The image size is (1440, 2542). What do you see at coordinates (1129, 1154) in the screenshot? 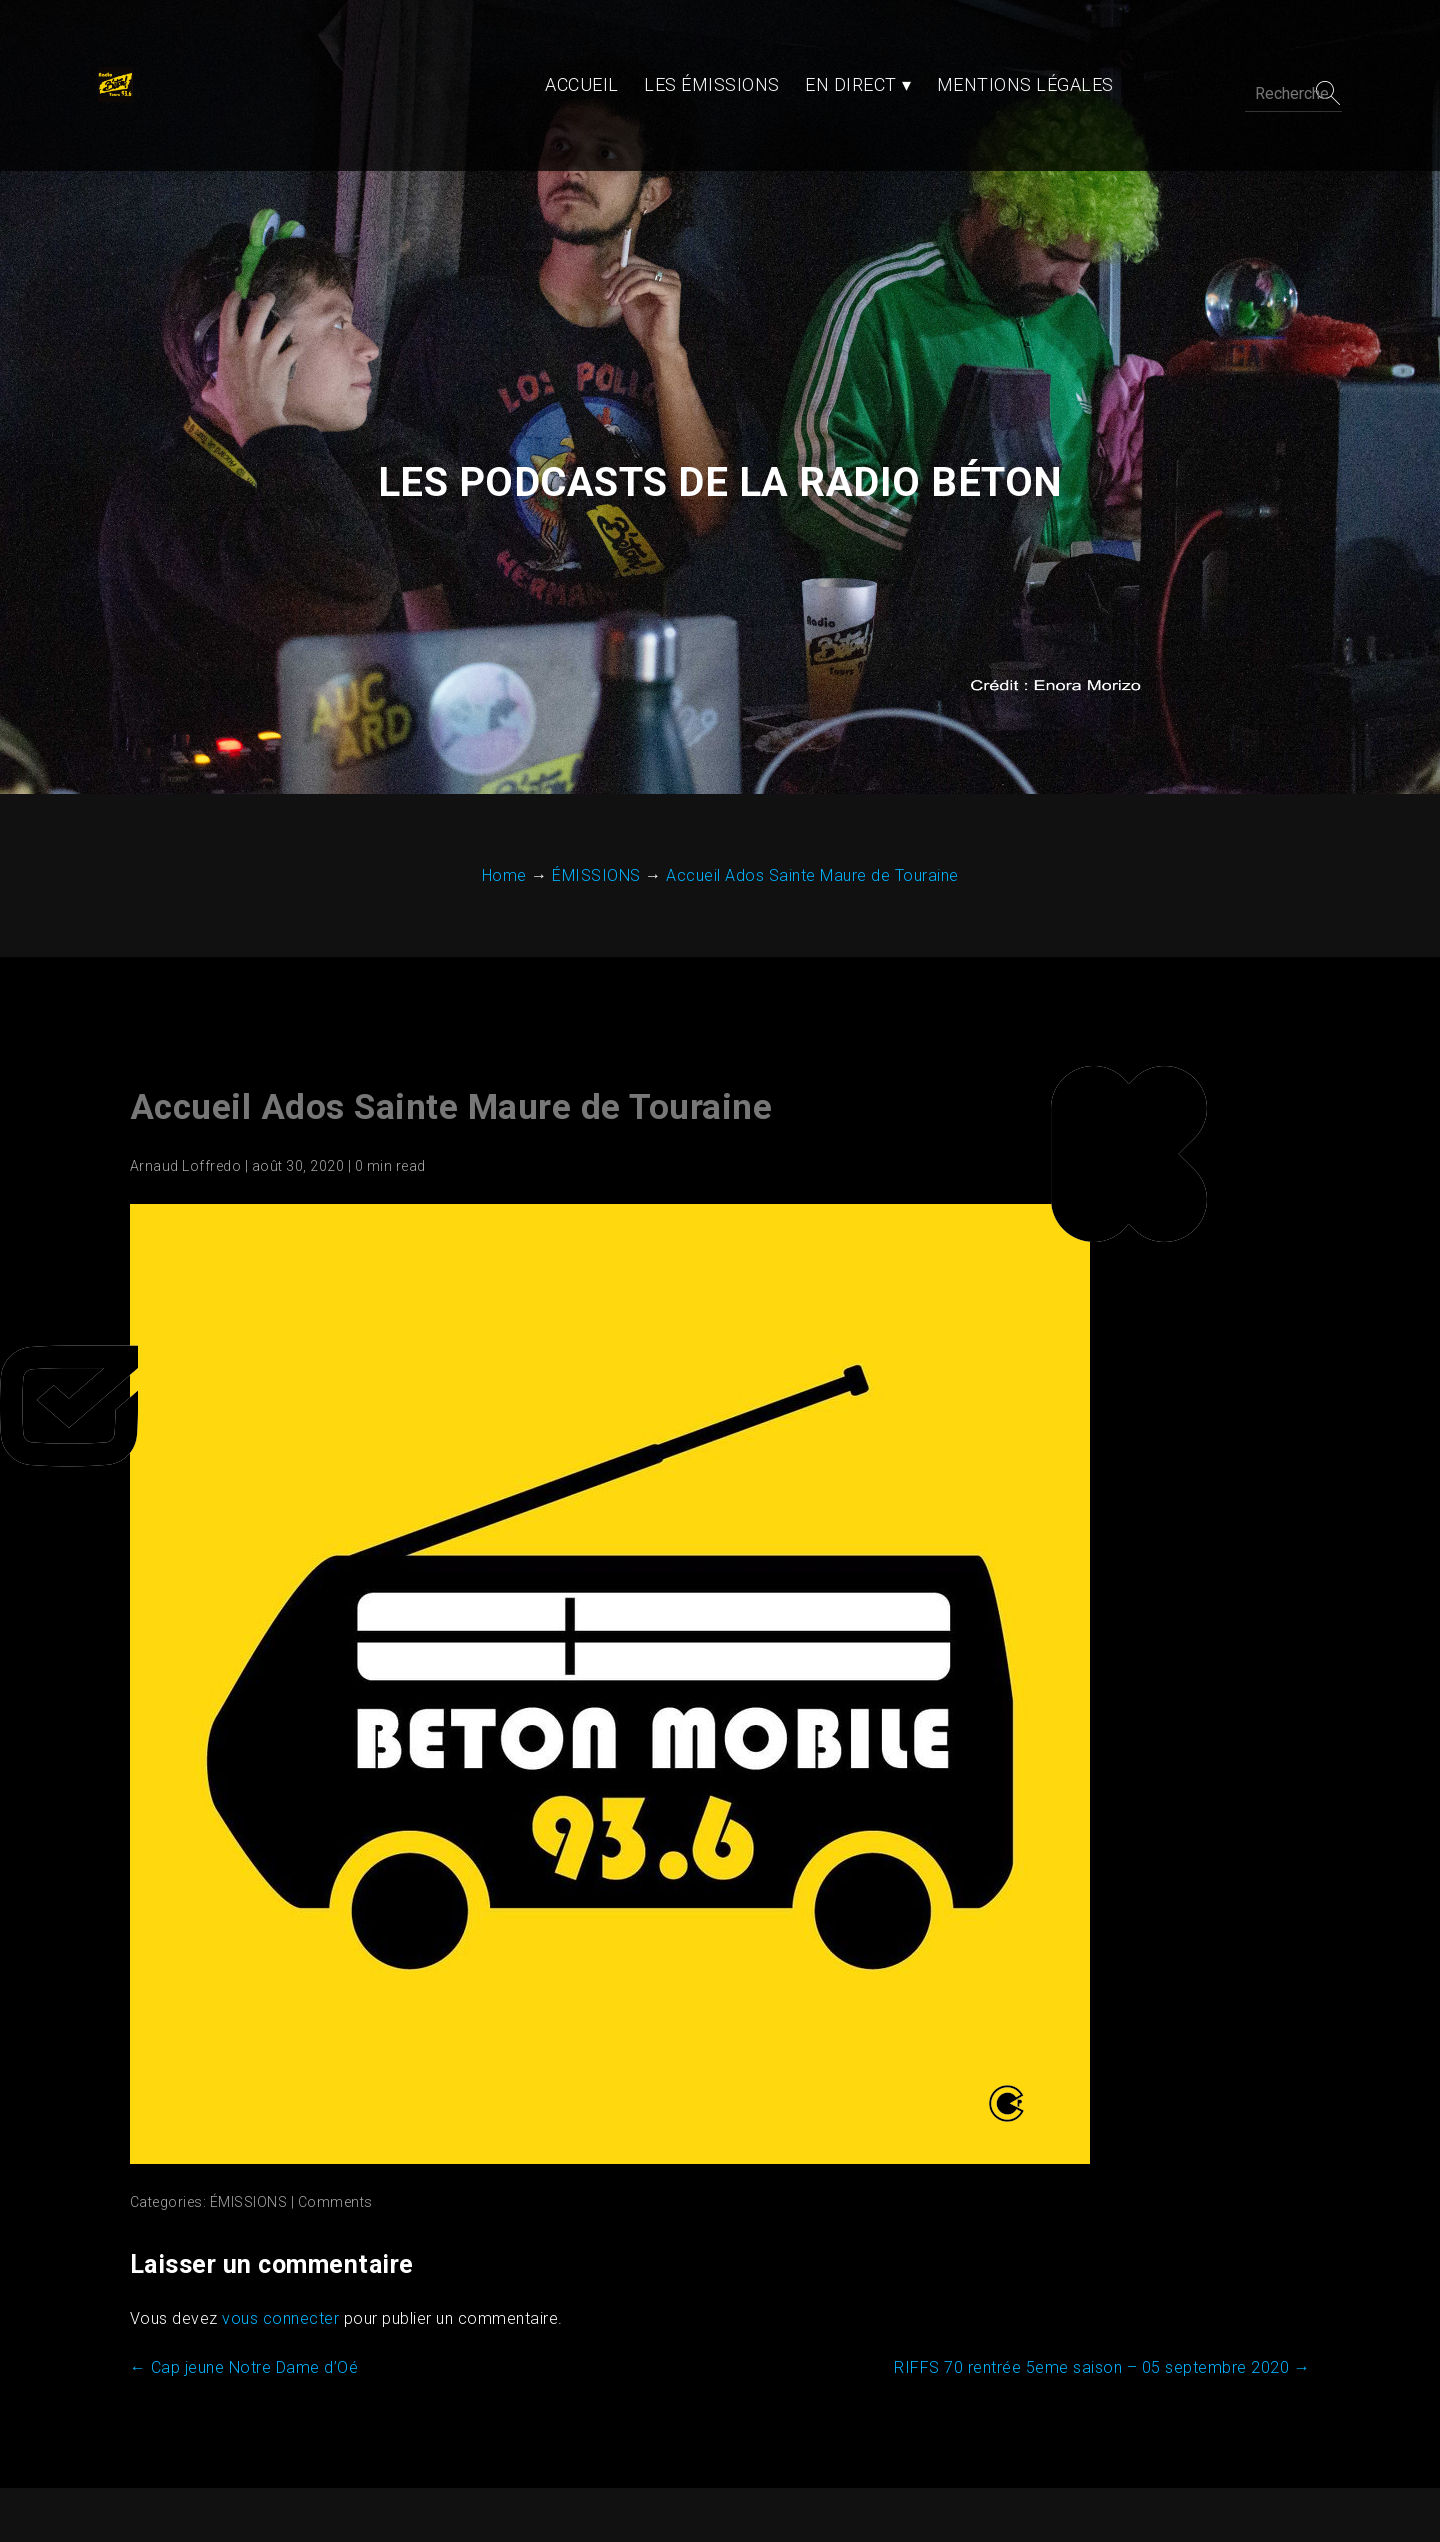
I see `open Kickstarter app` at bounding box center [1129, 1154].